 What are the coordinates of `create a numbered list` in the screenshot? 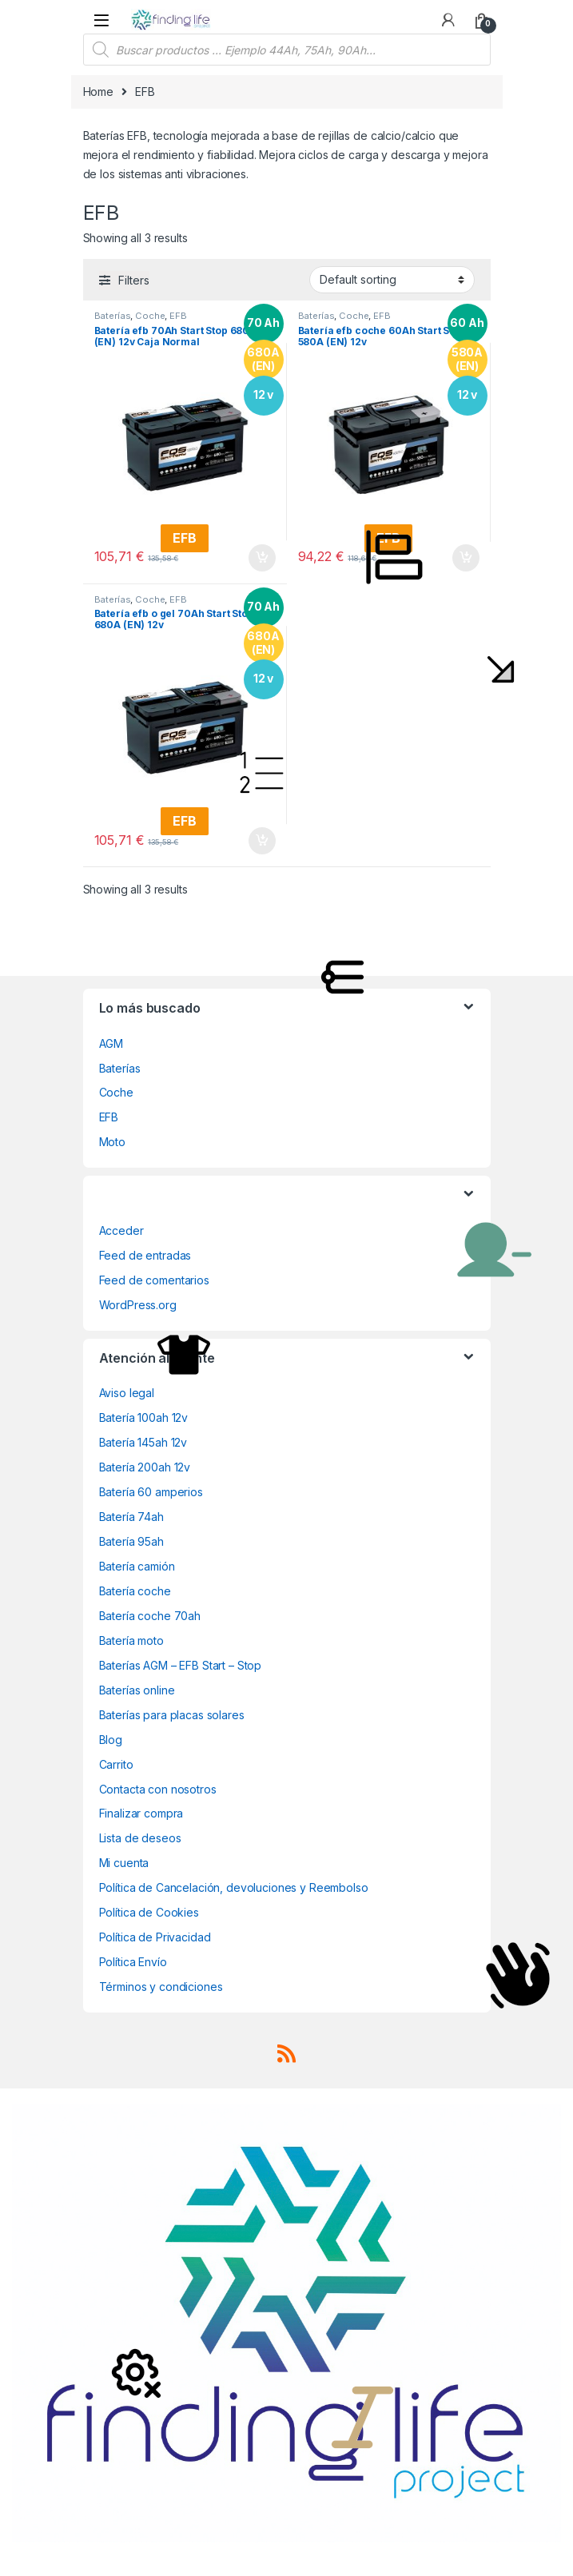 It's located at (261, 773).